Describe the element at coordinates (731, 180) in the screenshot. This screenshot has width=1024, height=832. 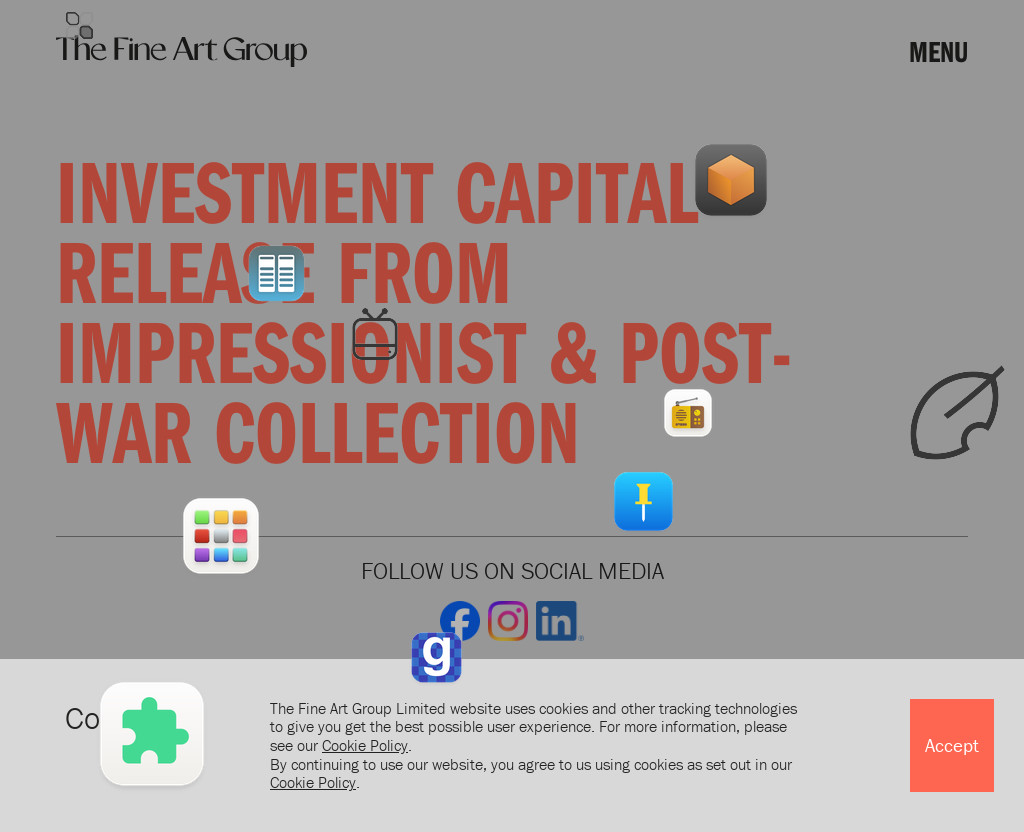
I see `open bauh package manager` at that location.